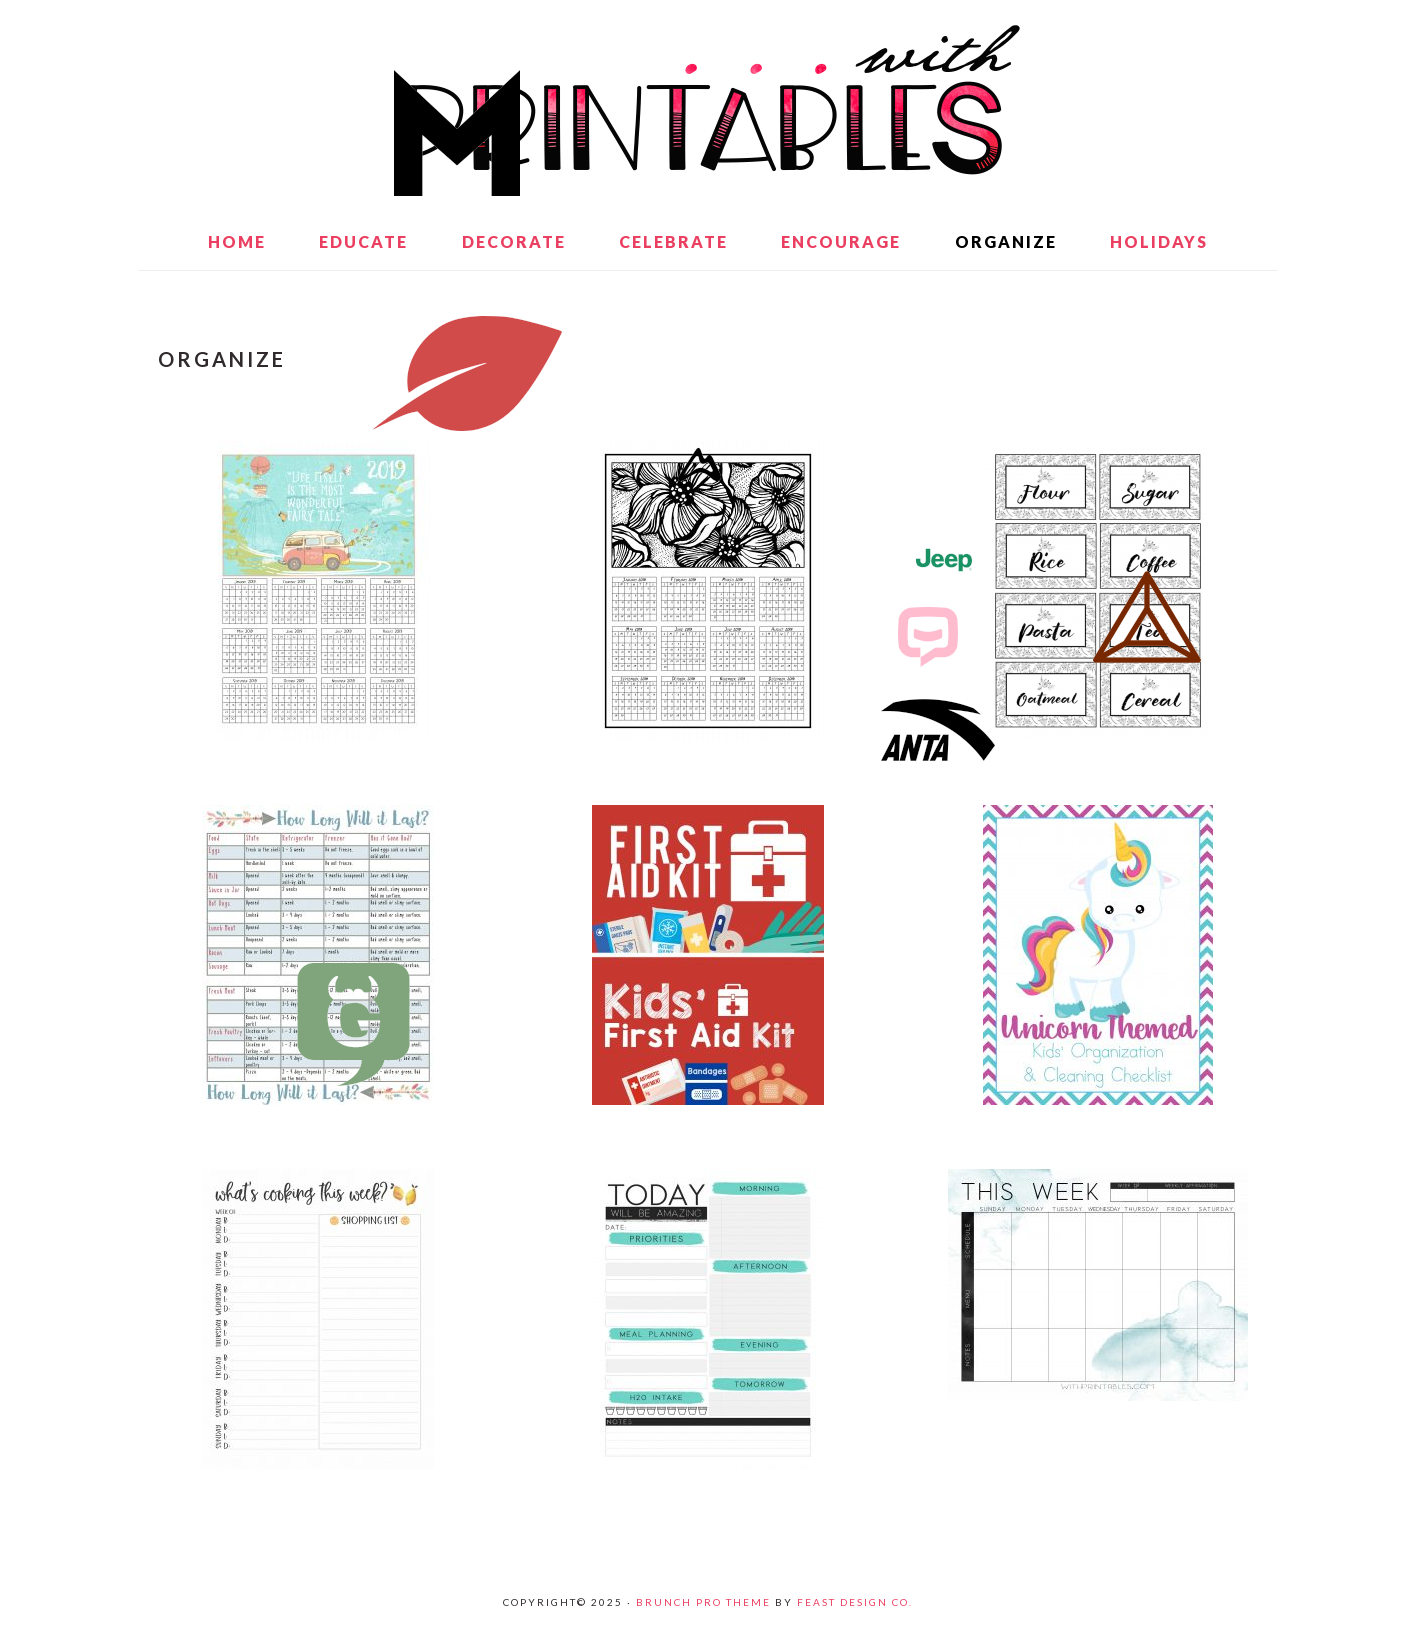 The image size is (1416, 1631). Describe the element at coordinates (938, 730) in the screenshot. I see `visit the Anta sports brand website` at that location.